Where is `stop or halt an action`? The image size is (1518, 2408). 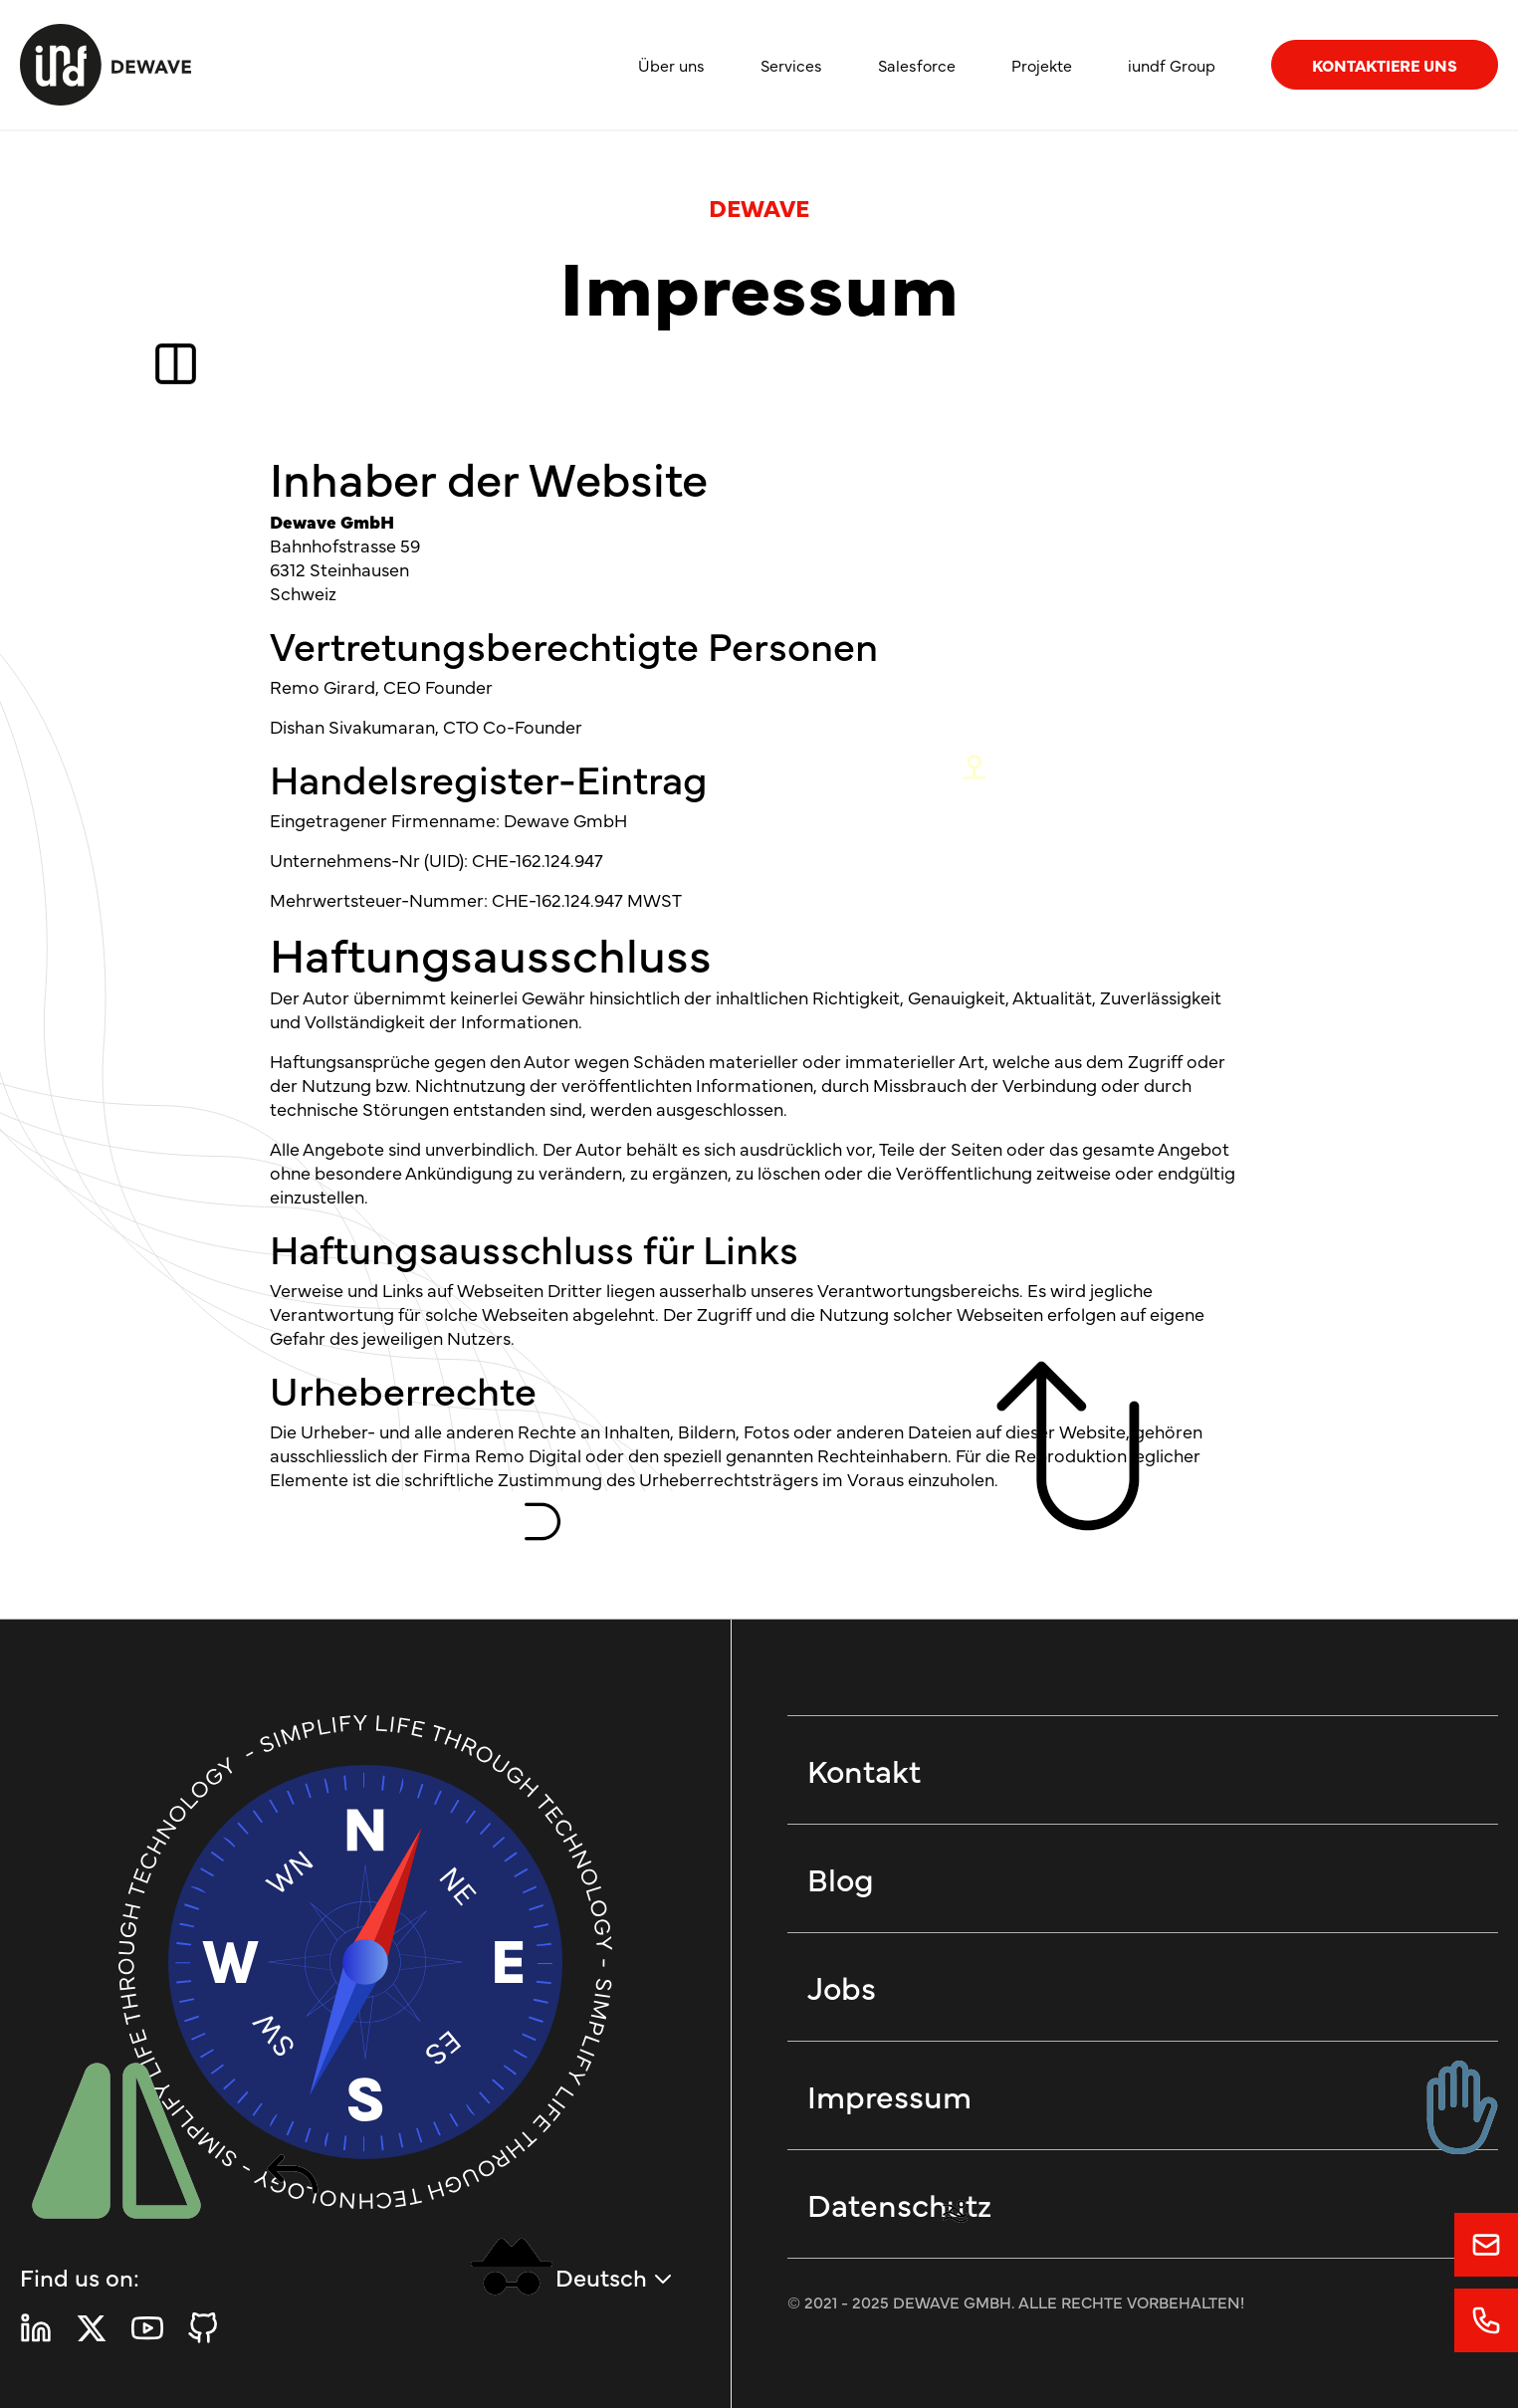
stop or halt an action is located at coordinates (1462, 2107).